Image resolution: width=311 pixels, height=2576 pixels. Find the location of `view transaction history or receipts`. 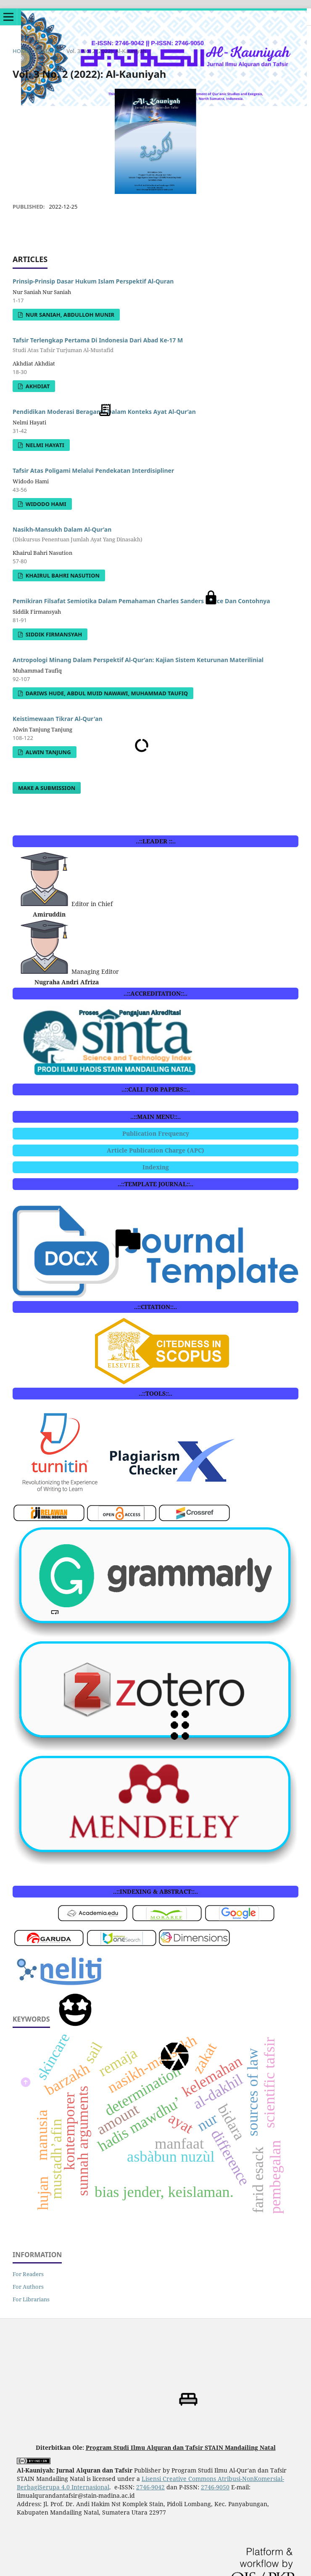

view transaction history or receipts is located at coordinates (105, 410).